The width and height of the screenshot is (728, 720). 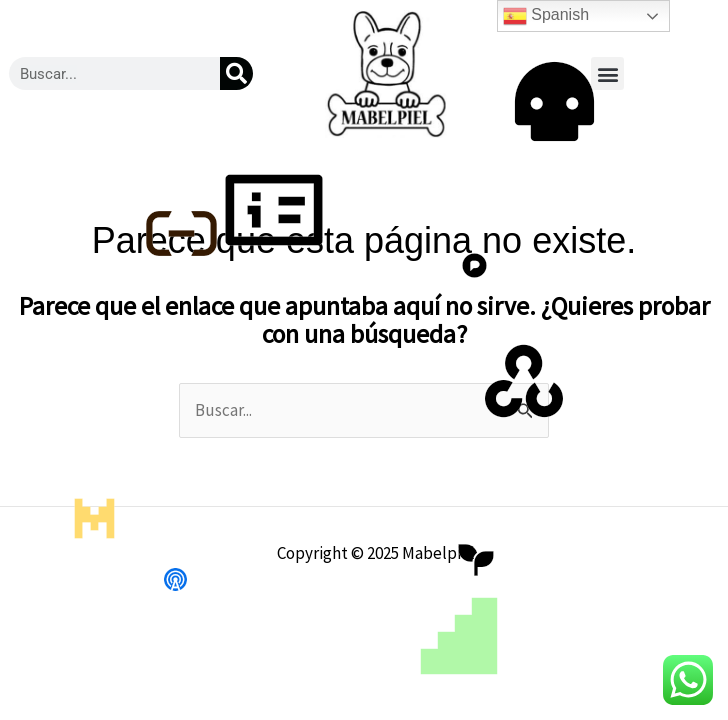 What do you see at coordinates (181, 233) in the screenshot?
I see `alibaba cloud services logo` at bounding box center [181, 233].